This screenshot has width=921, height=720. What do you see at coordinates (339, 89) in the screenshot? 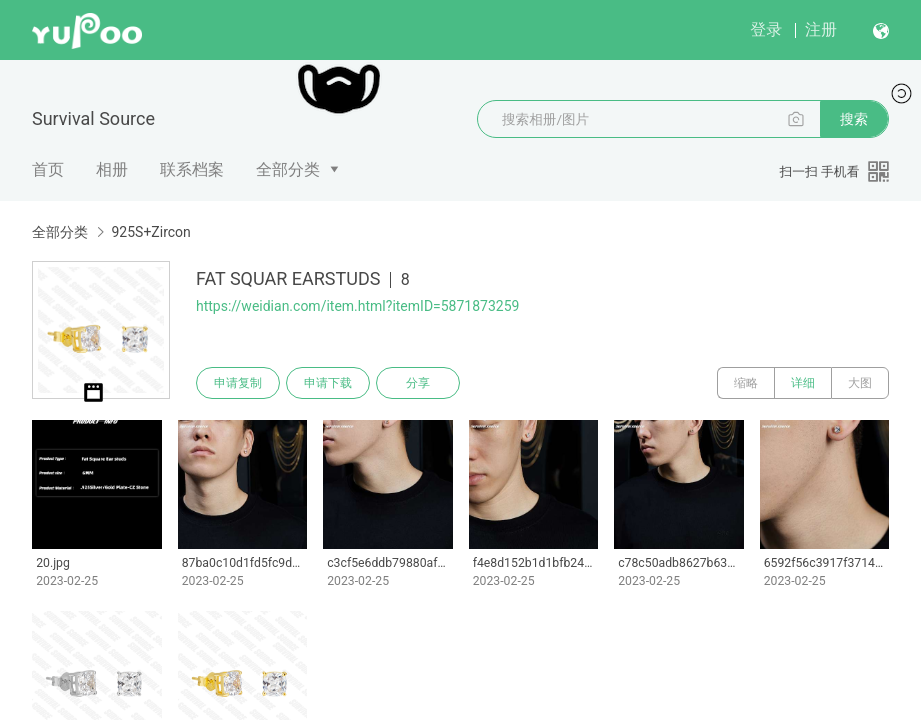
I see `indicates mask required or health safety guidelines` at bounding box center [339, 89].